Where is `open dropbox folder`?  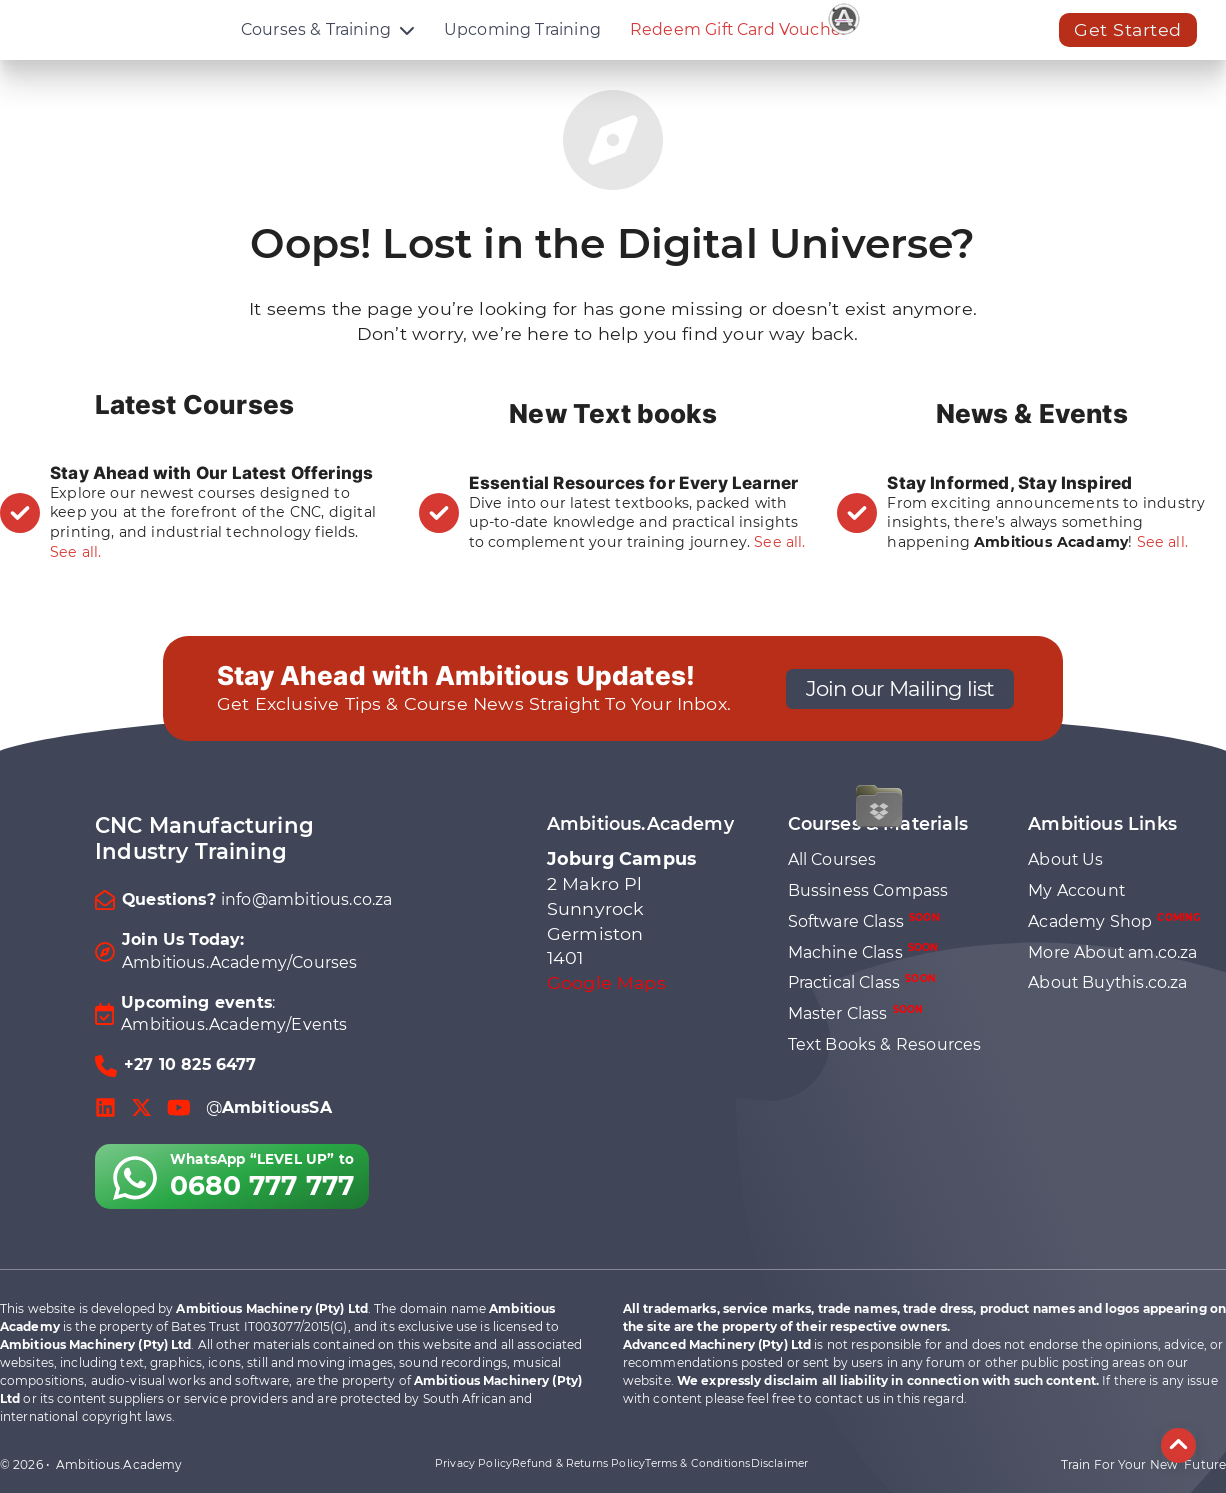 open dropbox folder is located at coordinates (879, 806).